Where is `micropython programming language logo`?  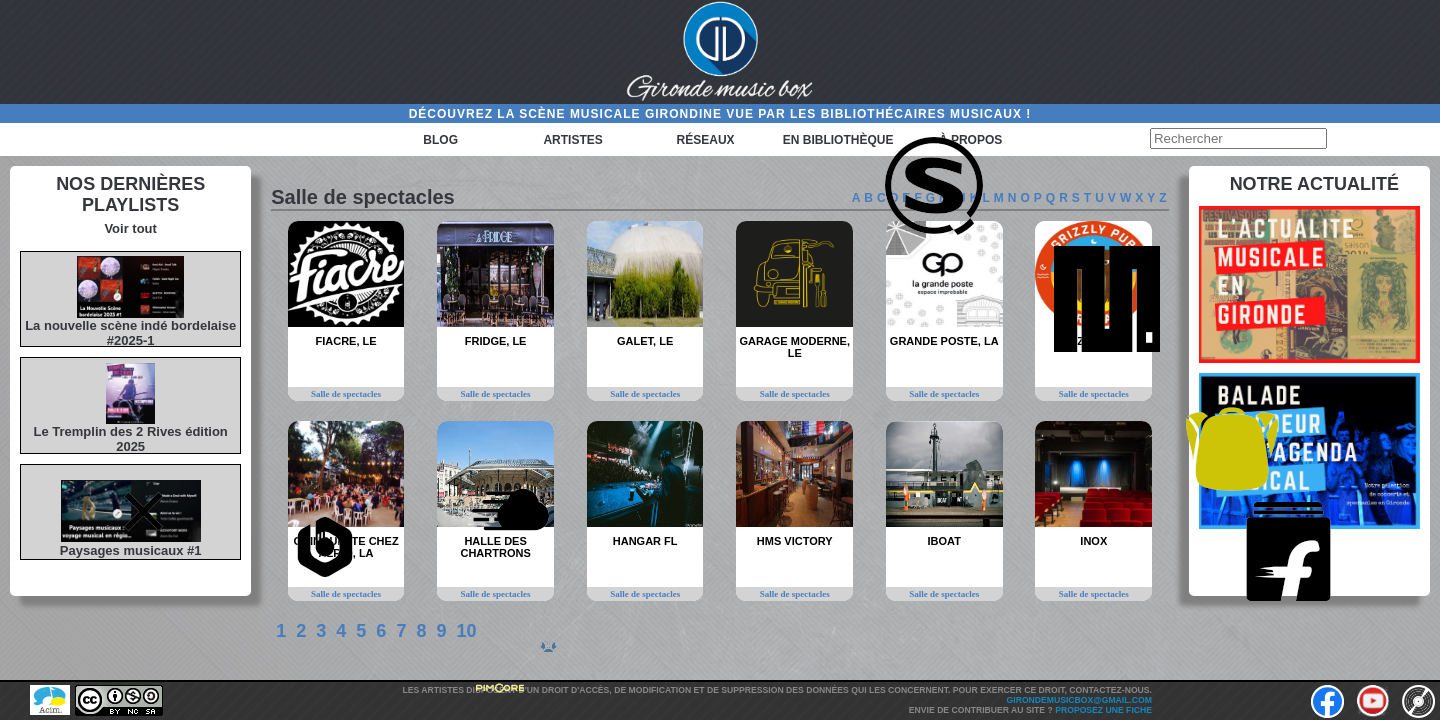
micropython programming language logo is located at coordinates (1107, 299).